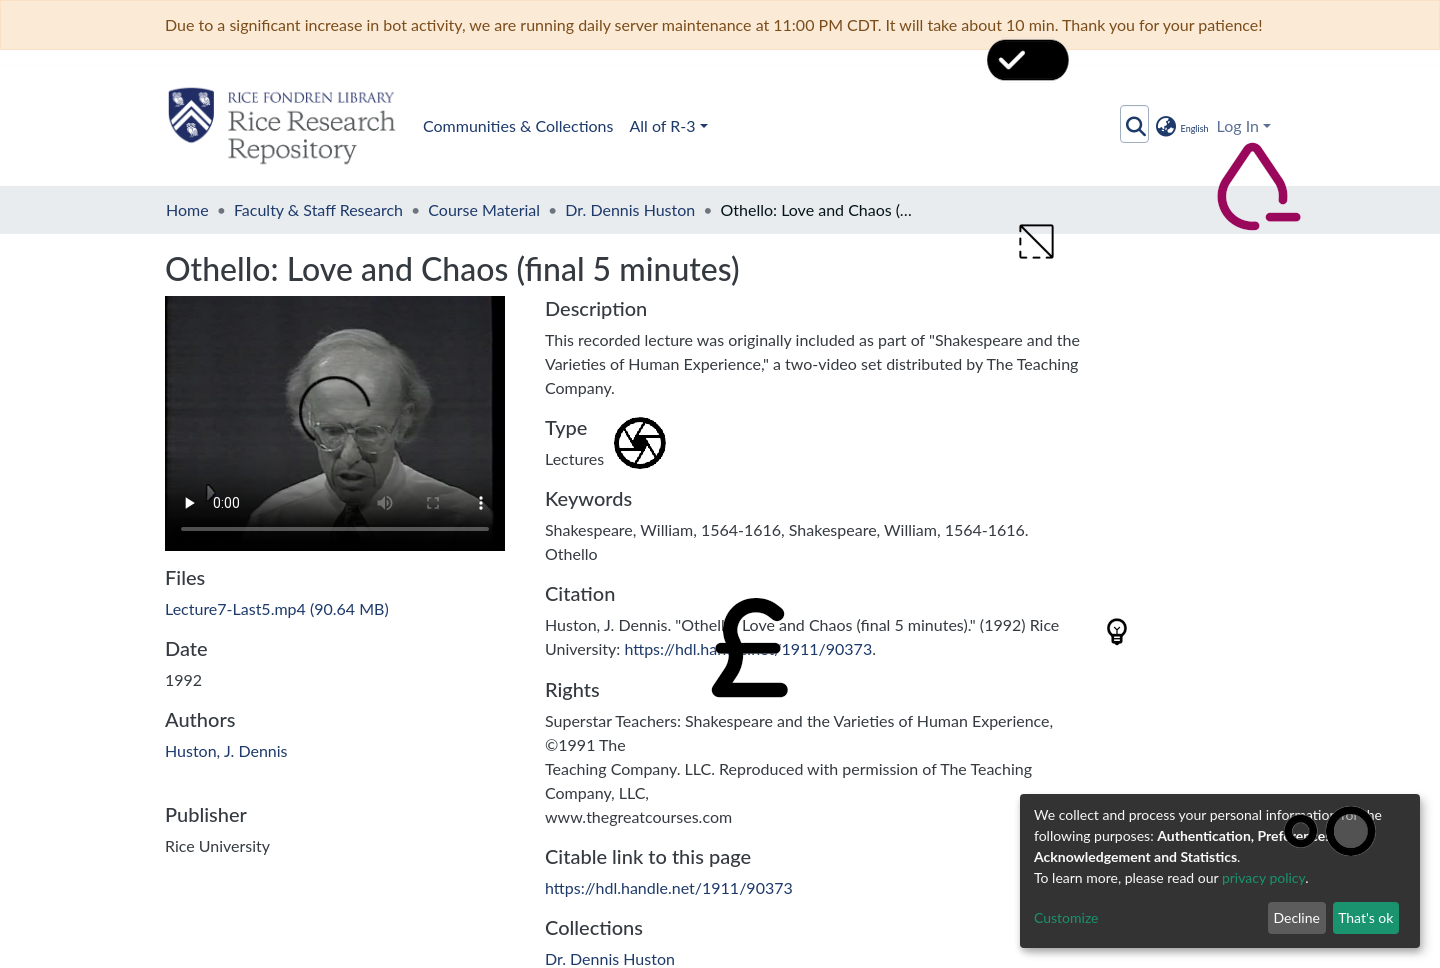 This screenshot has height=968, width=1440. Describe the element at coordinates (1028, 60) in the screenshot. I see `toggle switch in the on or enabled state` at that location.